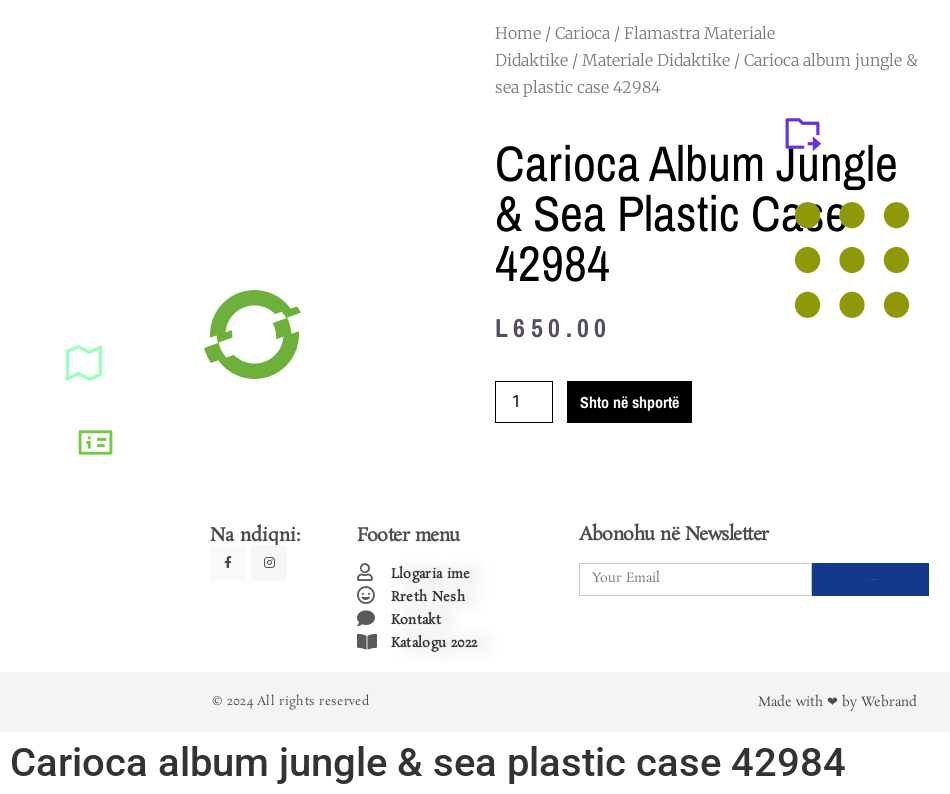 This screenshot has height=794, width=950. I want to click on share a folder with others, so click(802, 133).